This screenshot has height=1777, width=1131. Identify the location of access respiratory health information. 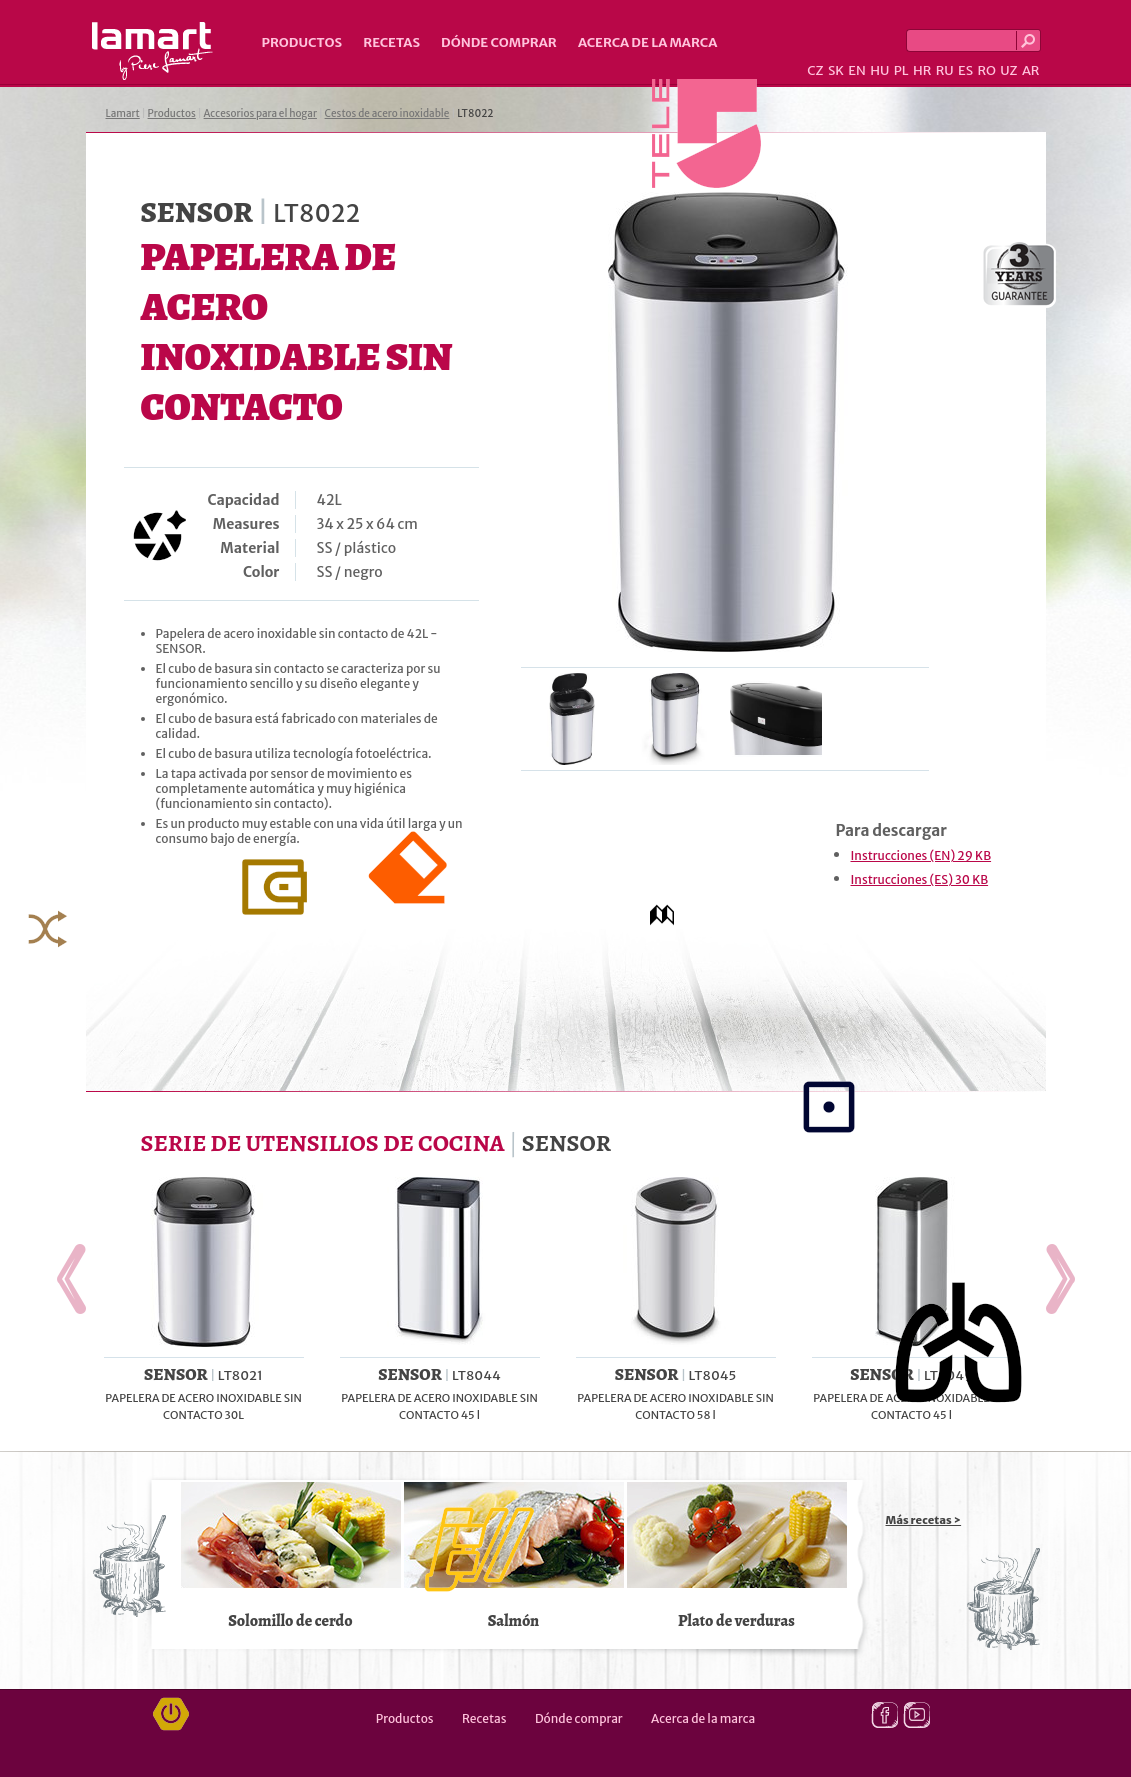
(958, 1345).